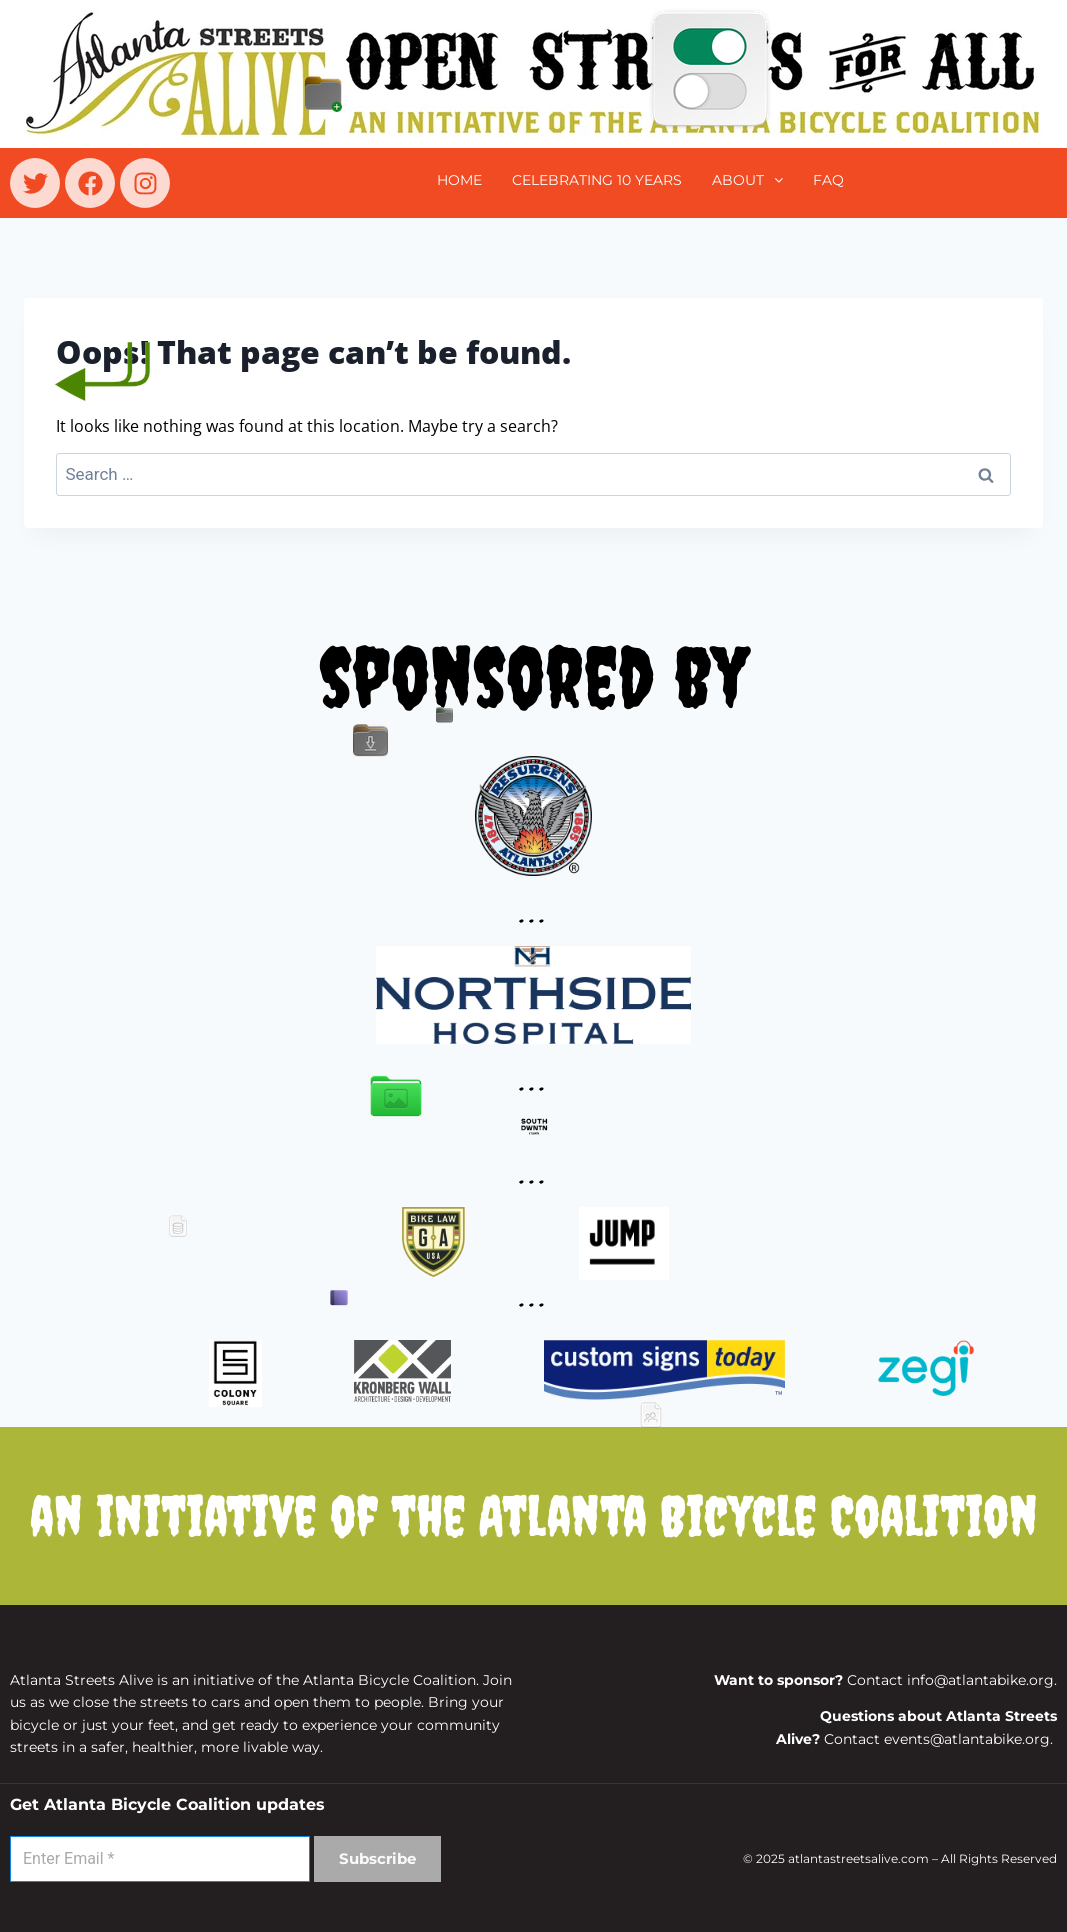  What do you see at coordinates (178, 1226) in the screenshot?
I see `open a SQL database file` at bounding box center [178, 1226].